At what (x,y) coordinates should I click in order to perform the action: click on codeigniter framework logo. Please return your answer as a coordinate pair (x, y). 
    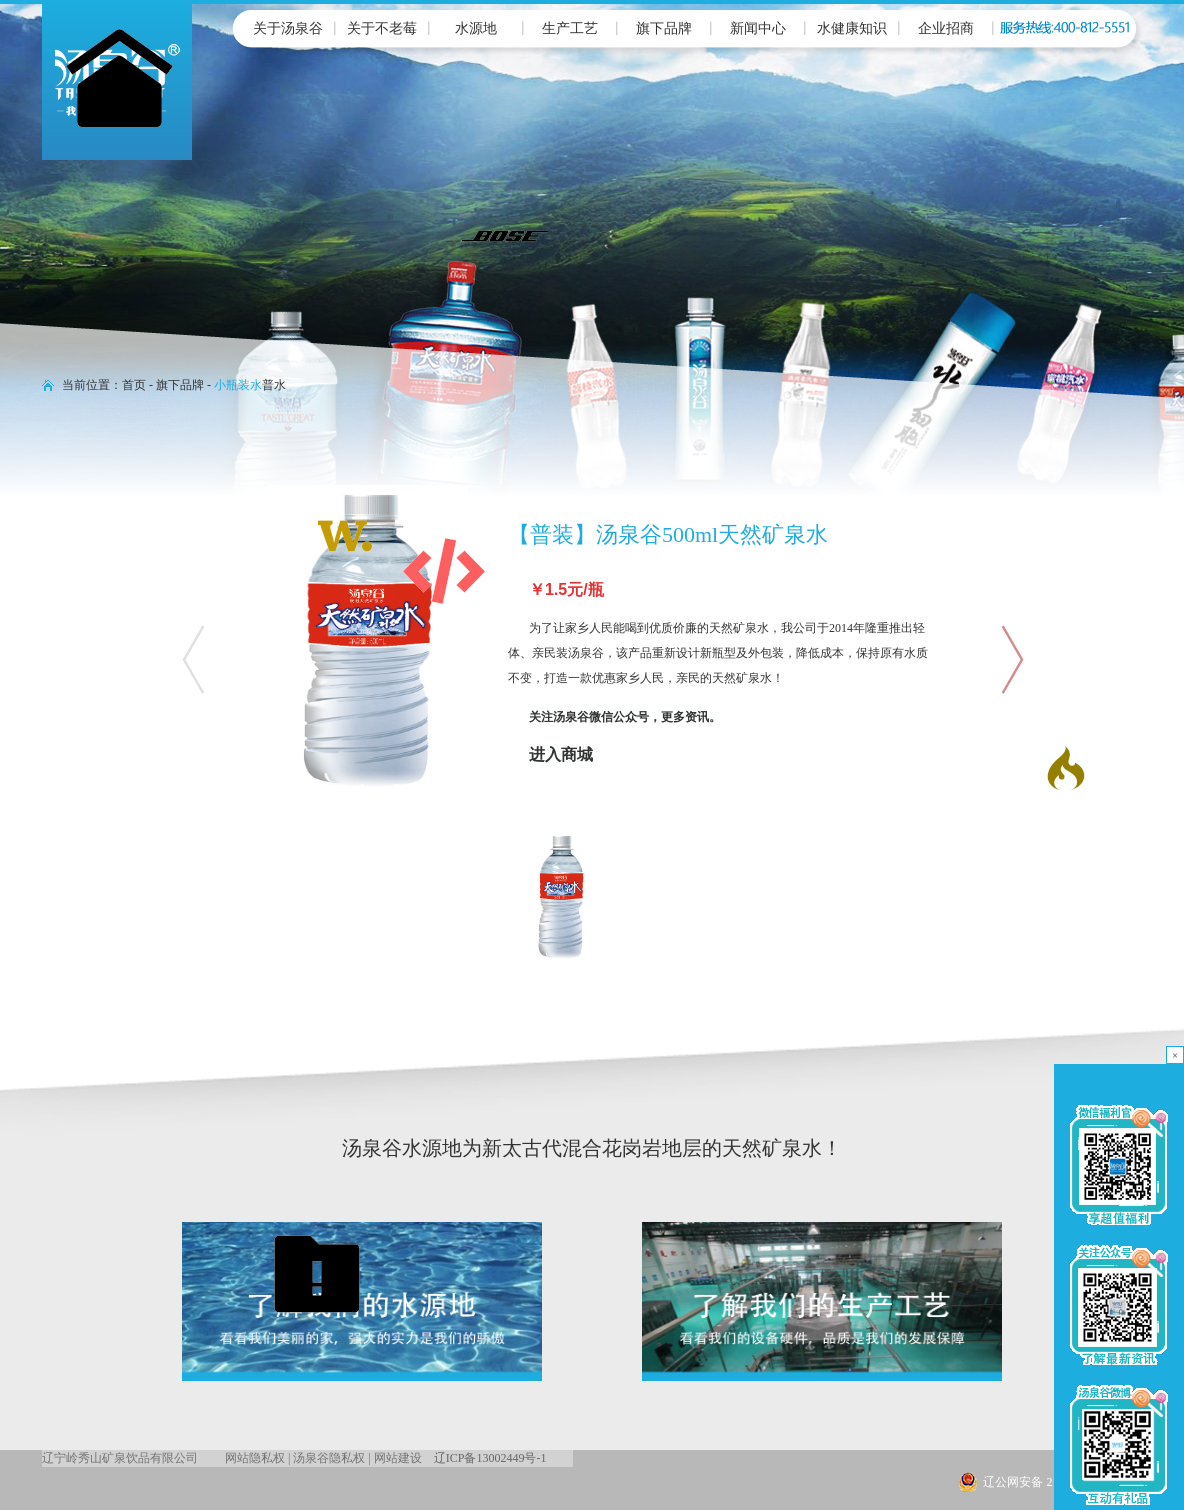
    Looking at the image, I should click on (1066, 768).